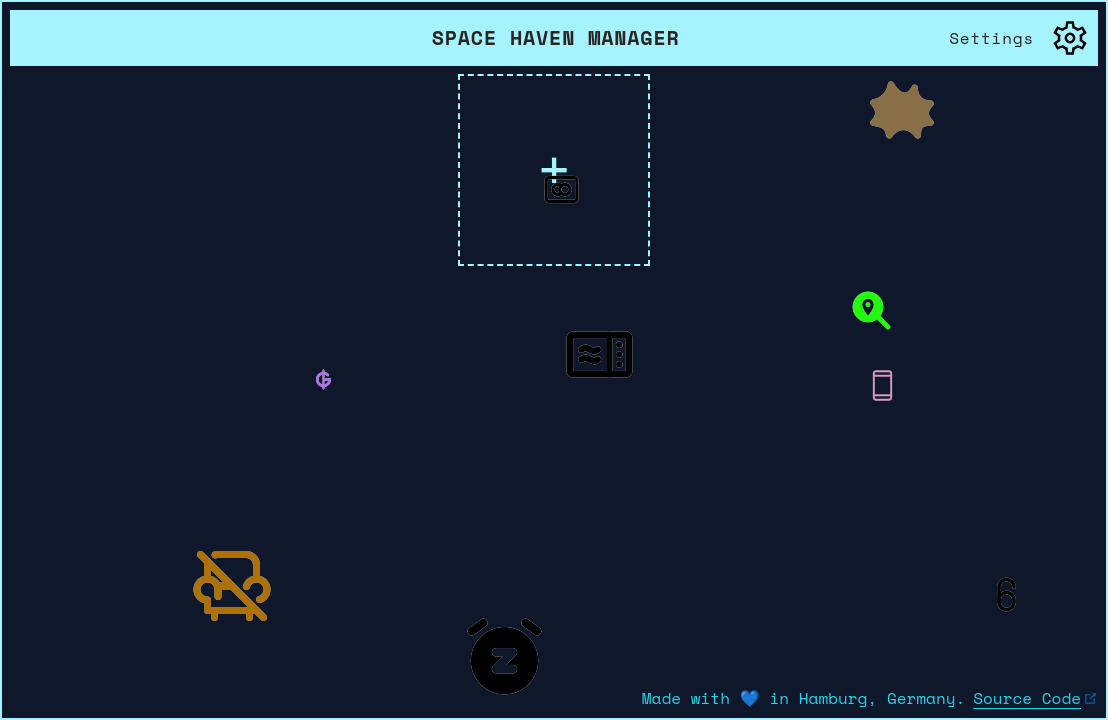 The width and height of the screenshot is (1108, 720). Describe the element at coordinates (323, 379) in the screenshot. I see `indicates paraguayan guaraní currency` at that location.